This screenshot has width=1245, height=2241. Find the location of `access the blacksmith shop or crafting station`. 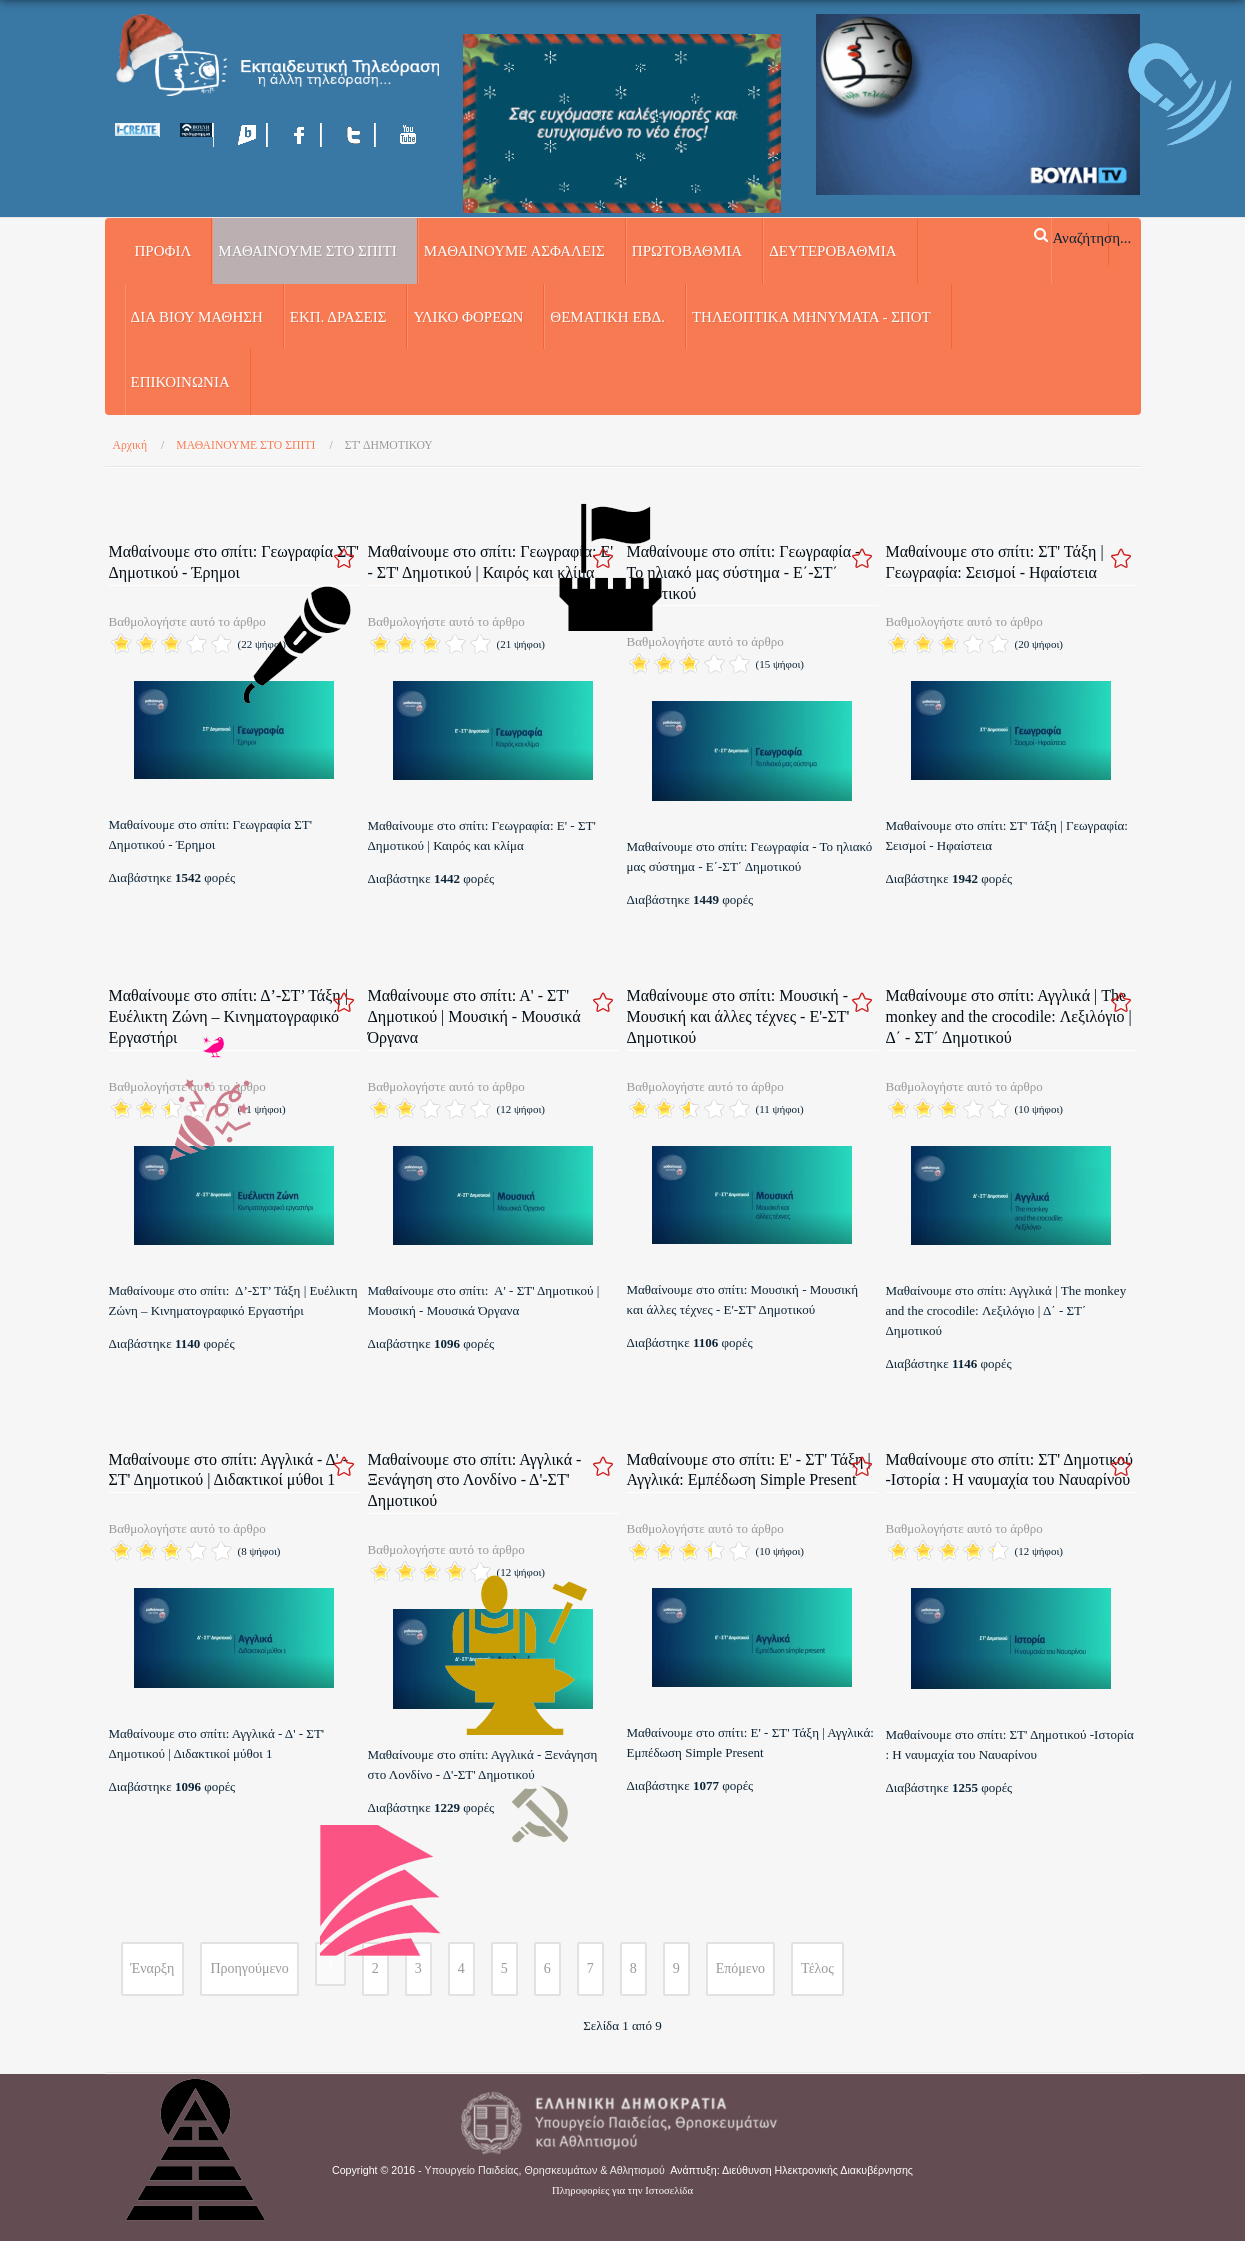

access the blacksmith shop or crafting station is located at coordinates (510, 1654).